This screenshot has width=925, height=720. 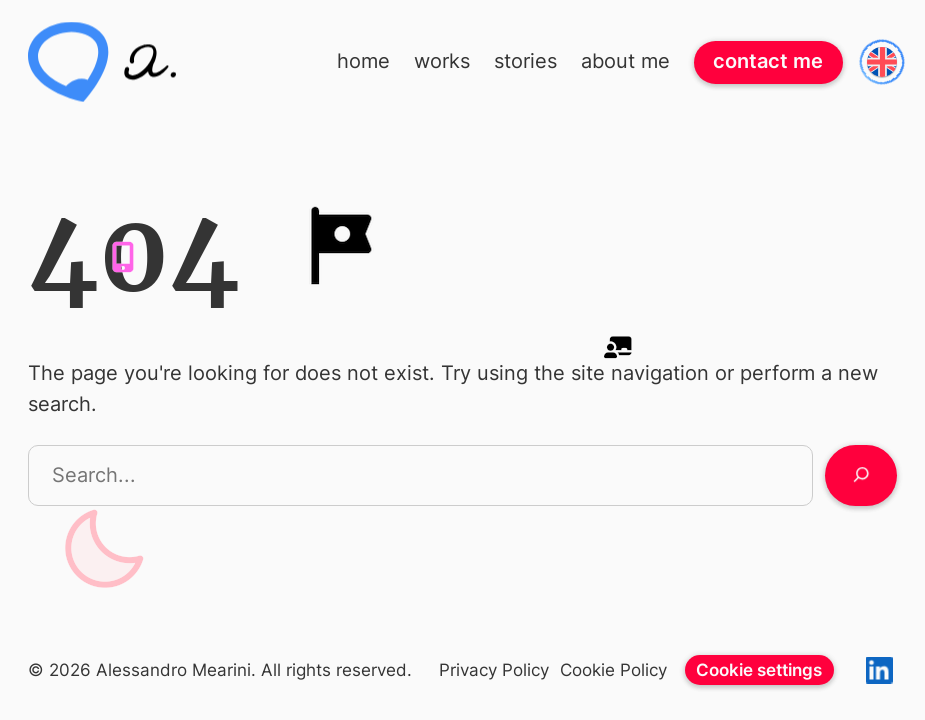 I want to click on access teaching or presentation tools, so click(x=618, y=346).